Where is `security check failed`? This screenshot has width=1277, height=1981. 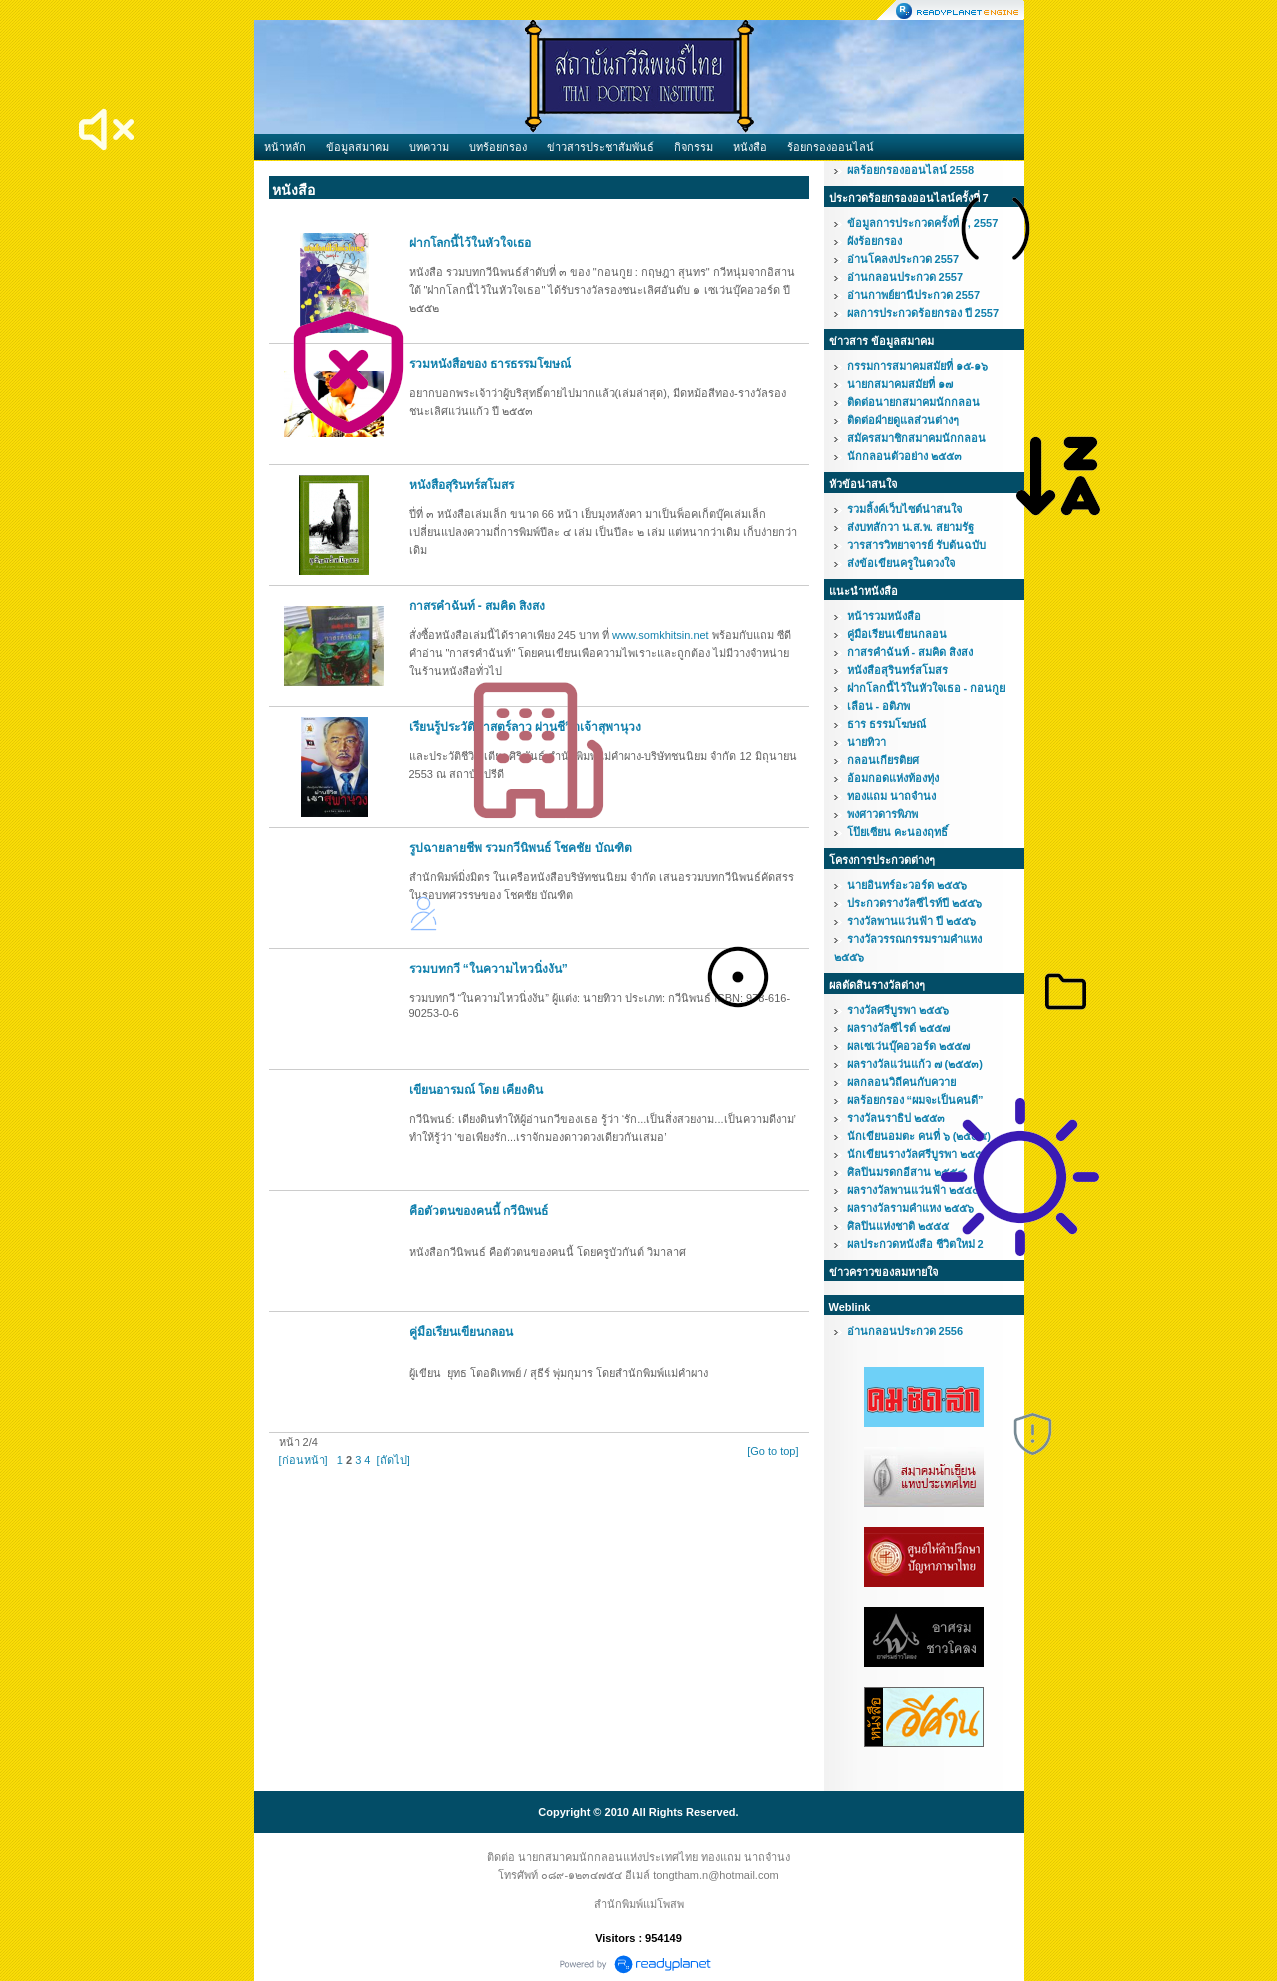
security check failed is located at coordinates (348, 373).